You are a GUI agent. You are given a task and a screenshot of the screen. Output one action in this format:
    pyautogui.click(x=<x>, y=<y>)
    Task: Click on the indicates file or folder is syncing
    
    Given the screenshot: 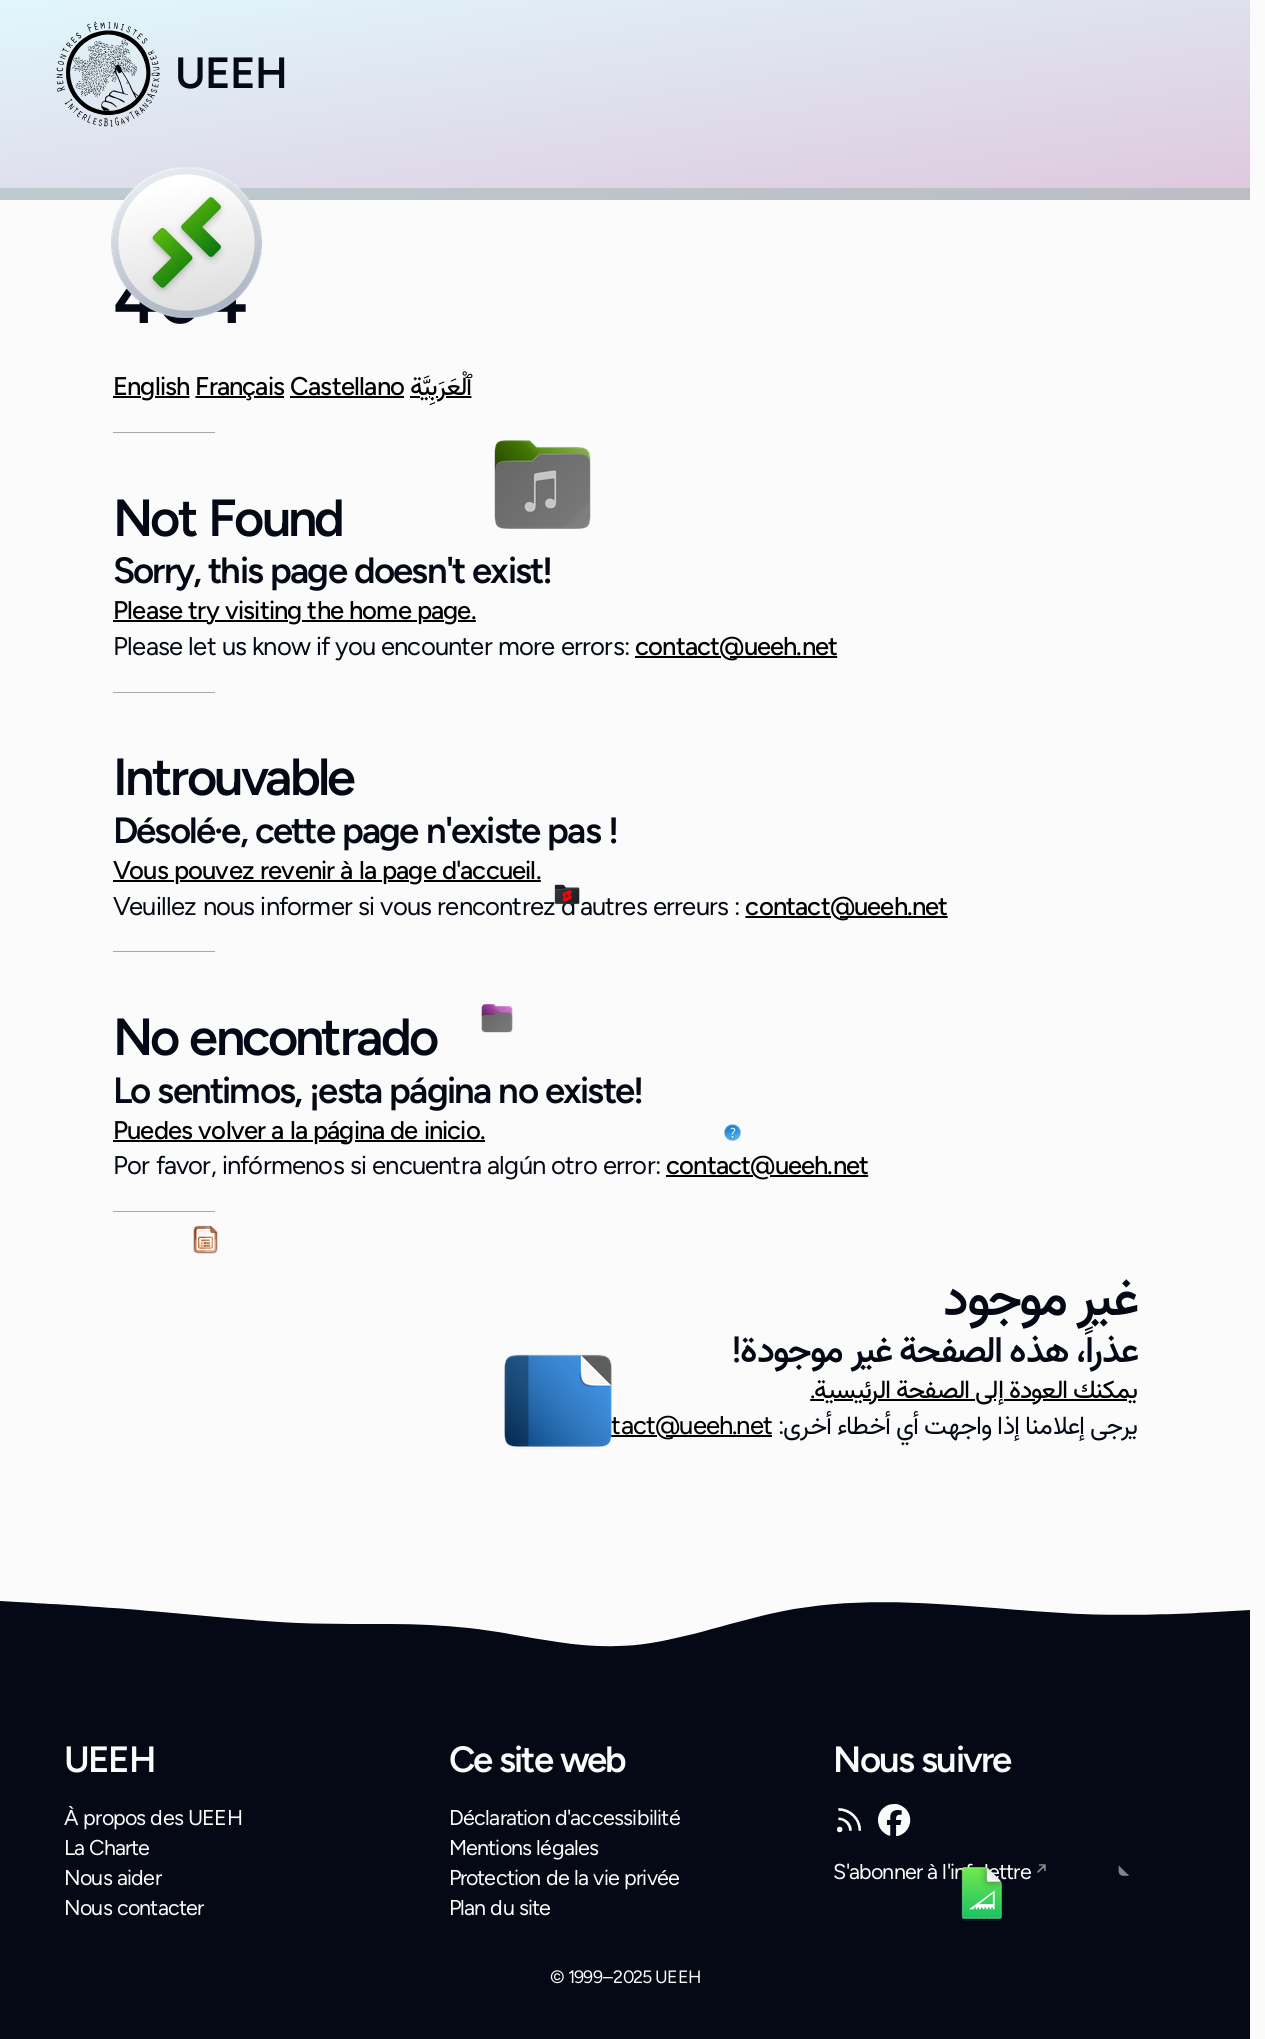 What is the action you would take?
    pyautogui.click(x=186, y=242)
    